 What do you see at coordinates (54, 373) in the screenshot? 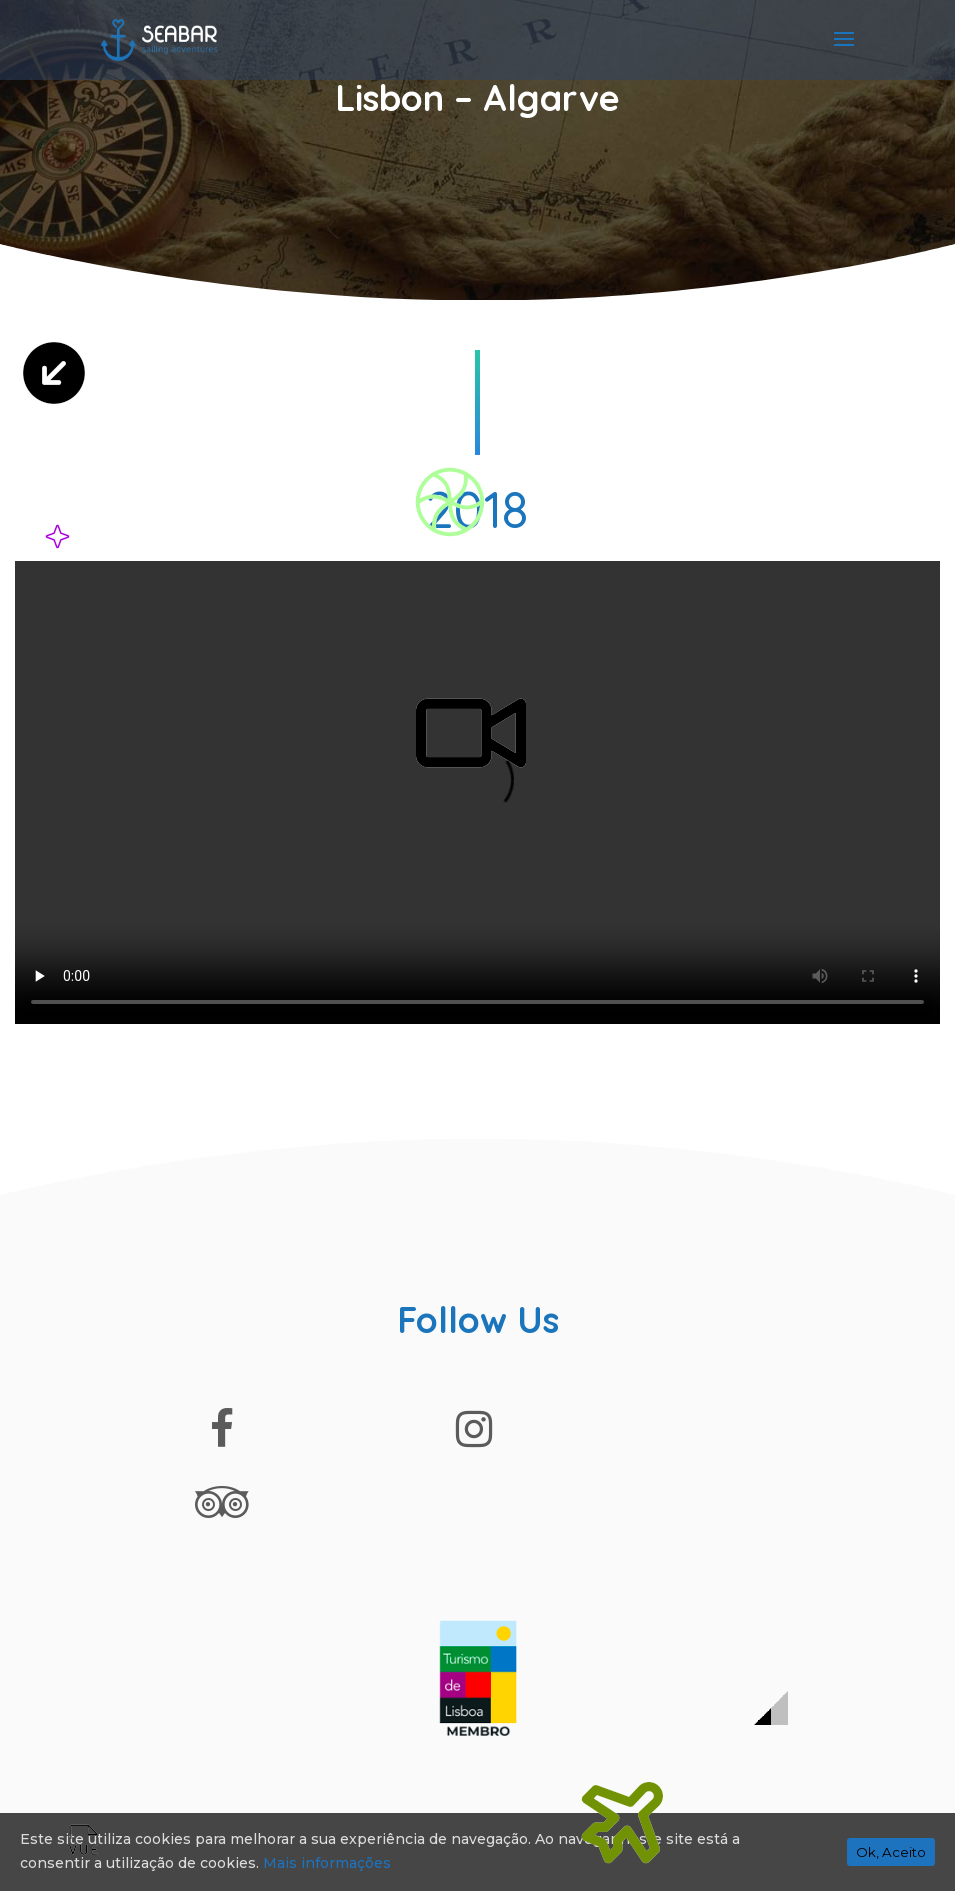
I see `navigate to previous or lower-left content` at bounding box center [54, 373].